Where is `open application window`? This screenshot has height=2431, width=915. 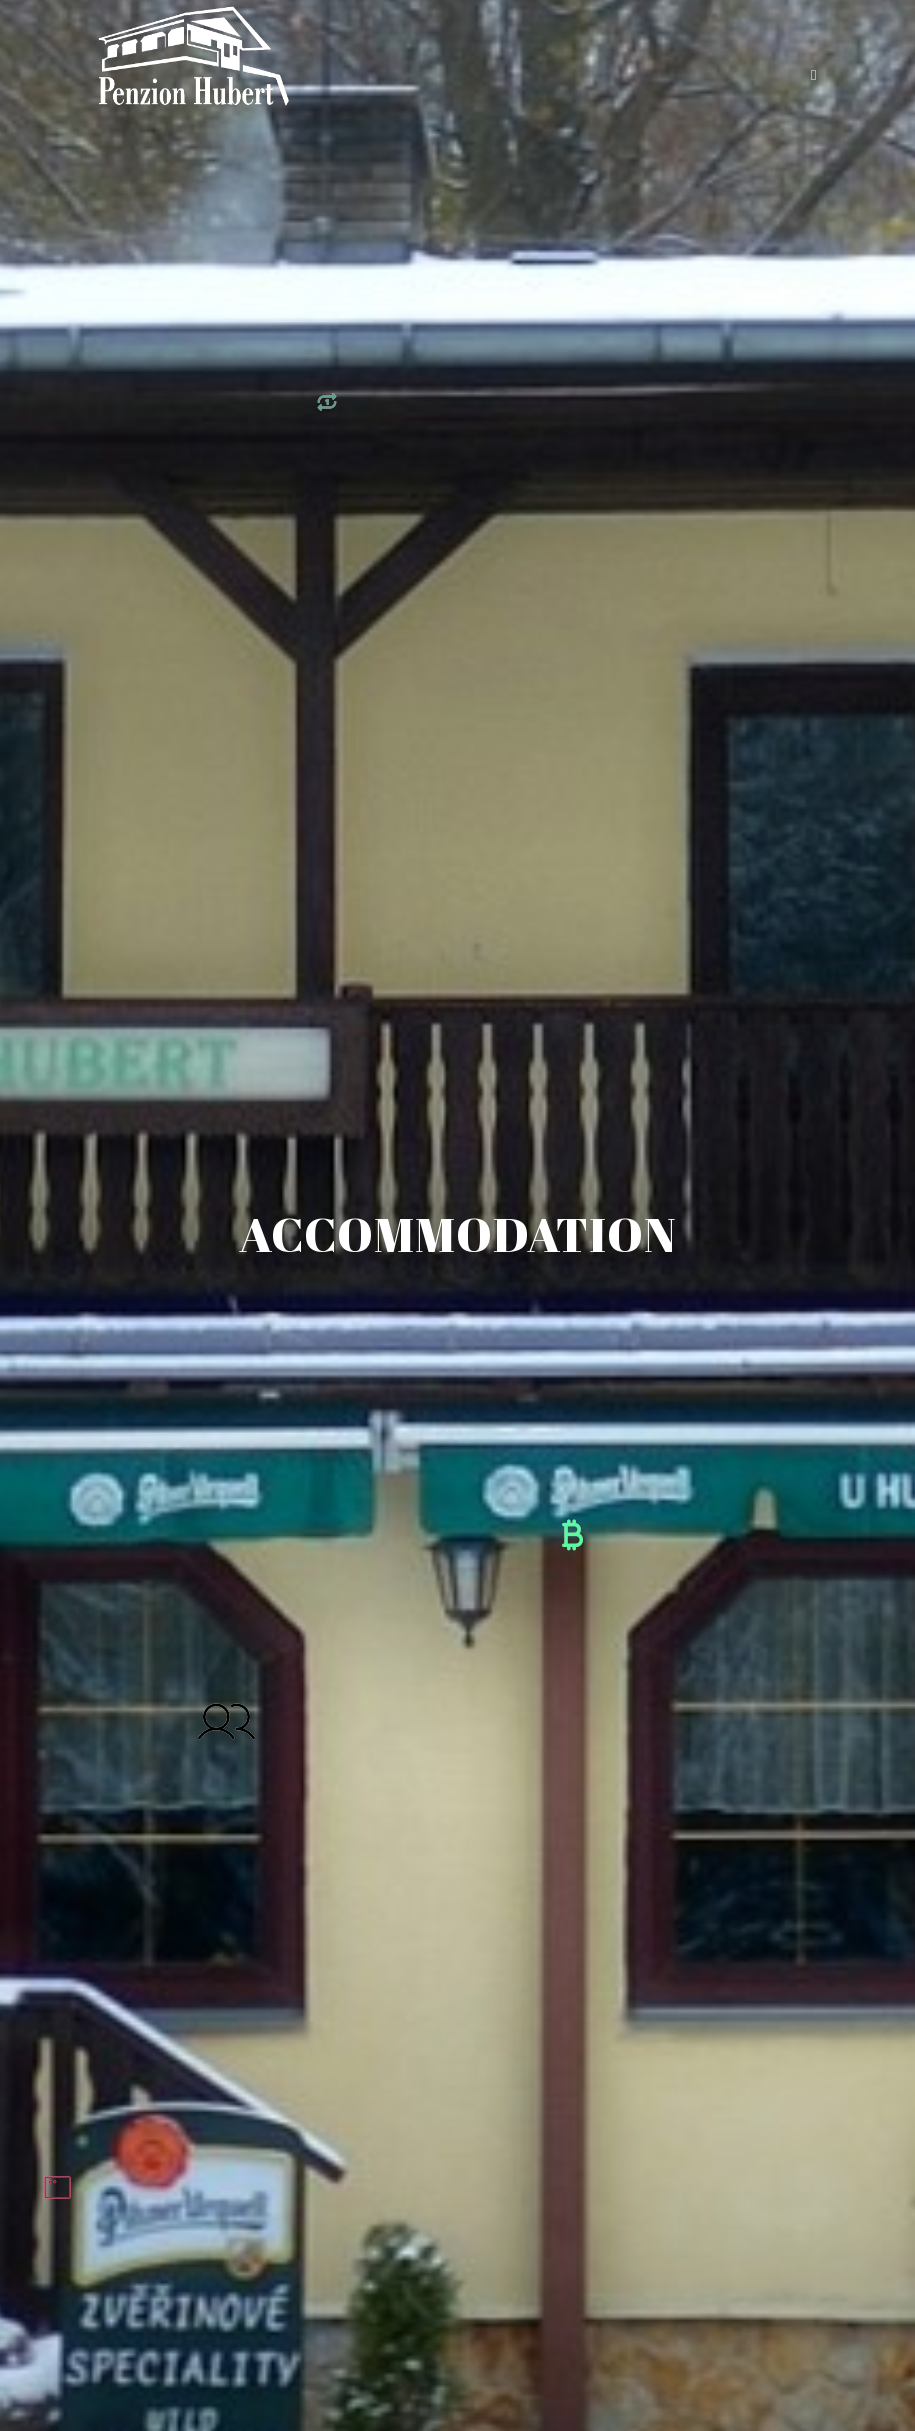 open application window is located at coordinates (57, 2187).